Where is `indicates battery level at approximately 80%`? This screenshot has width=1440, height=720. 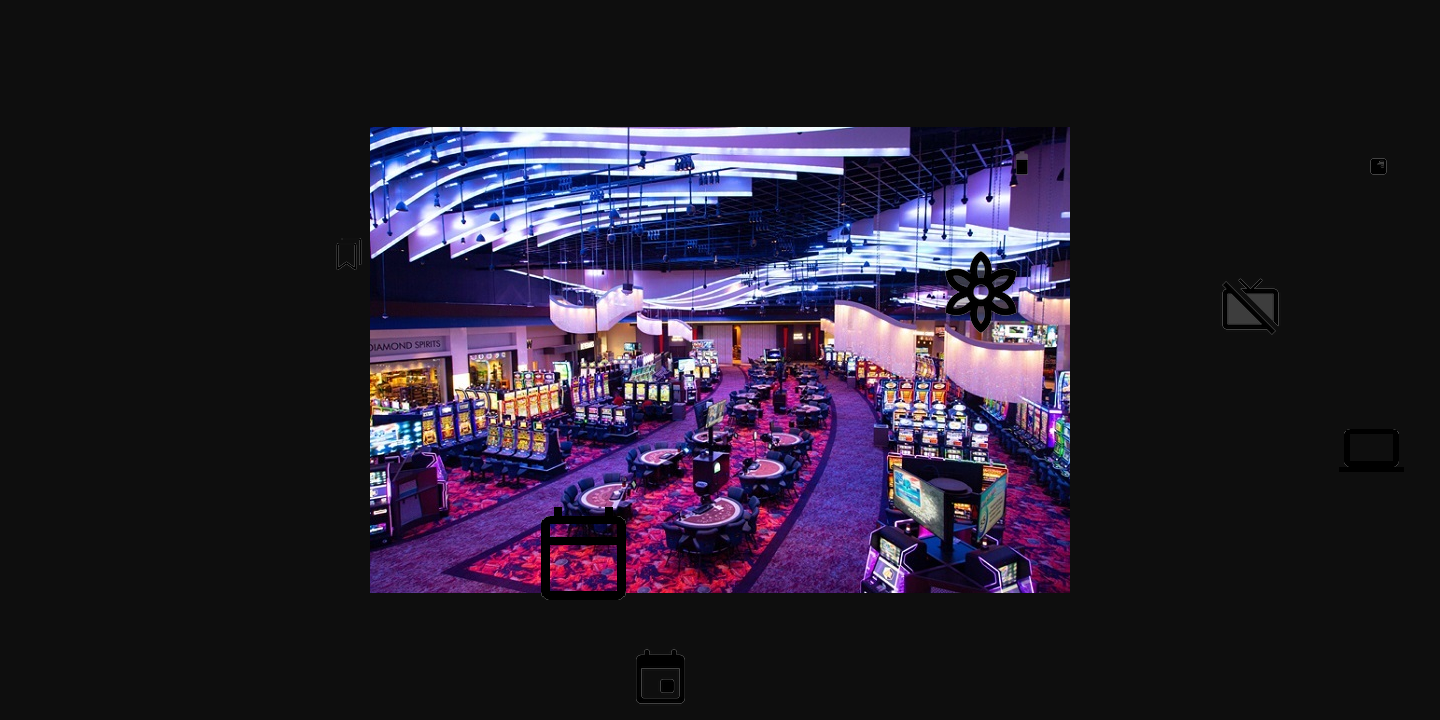
indicates battery level at approximately 80% is located at coordinates (1022, 163).